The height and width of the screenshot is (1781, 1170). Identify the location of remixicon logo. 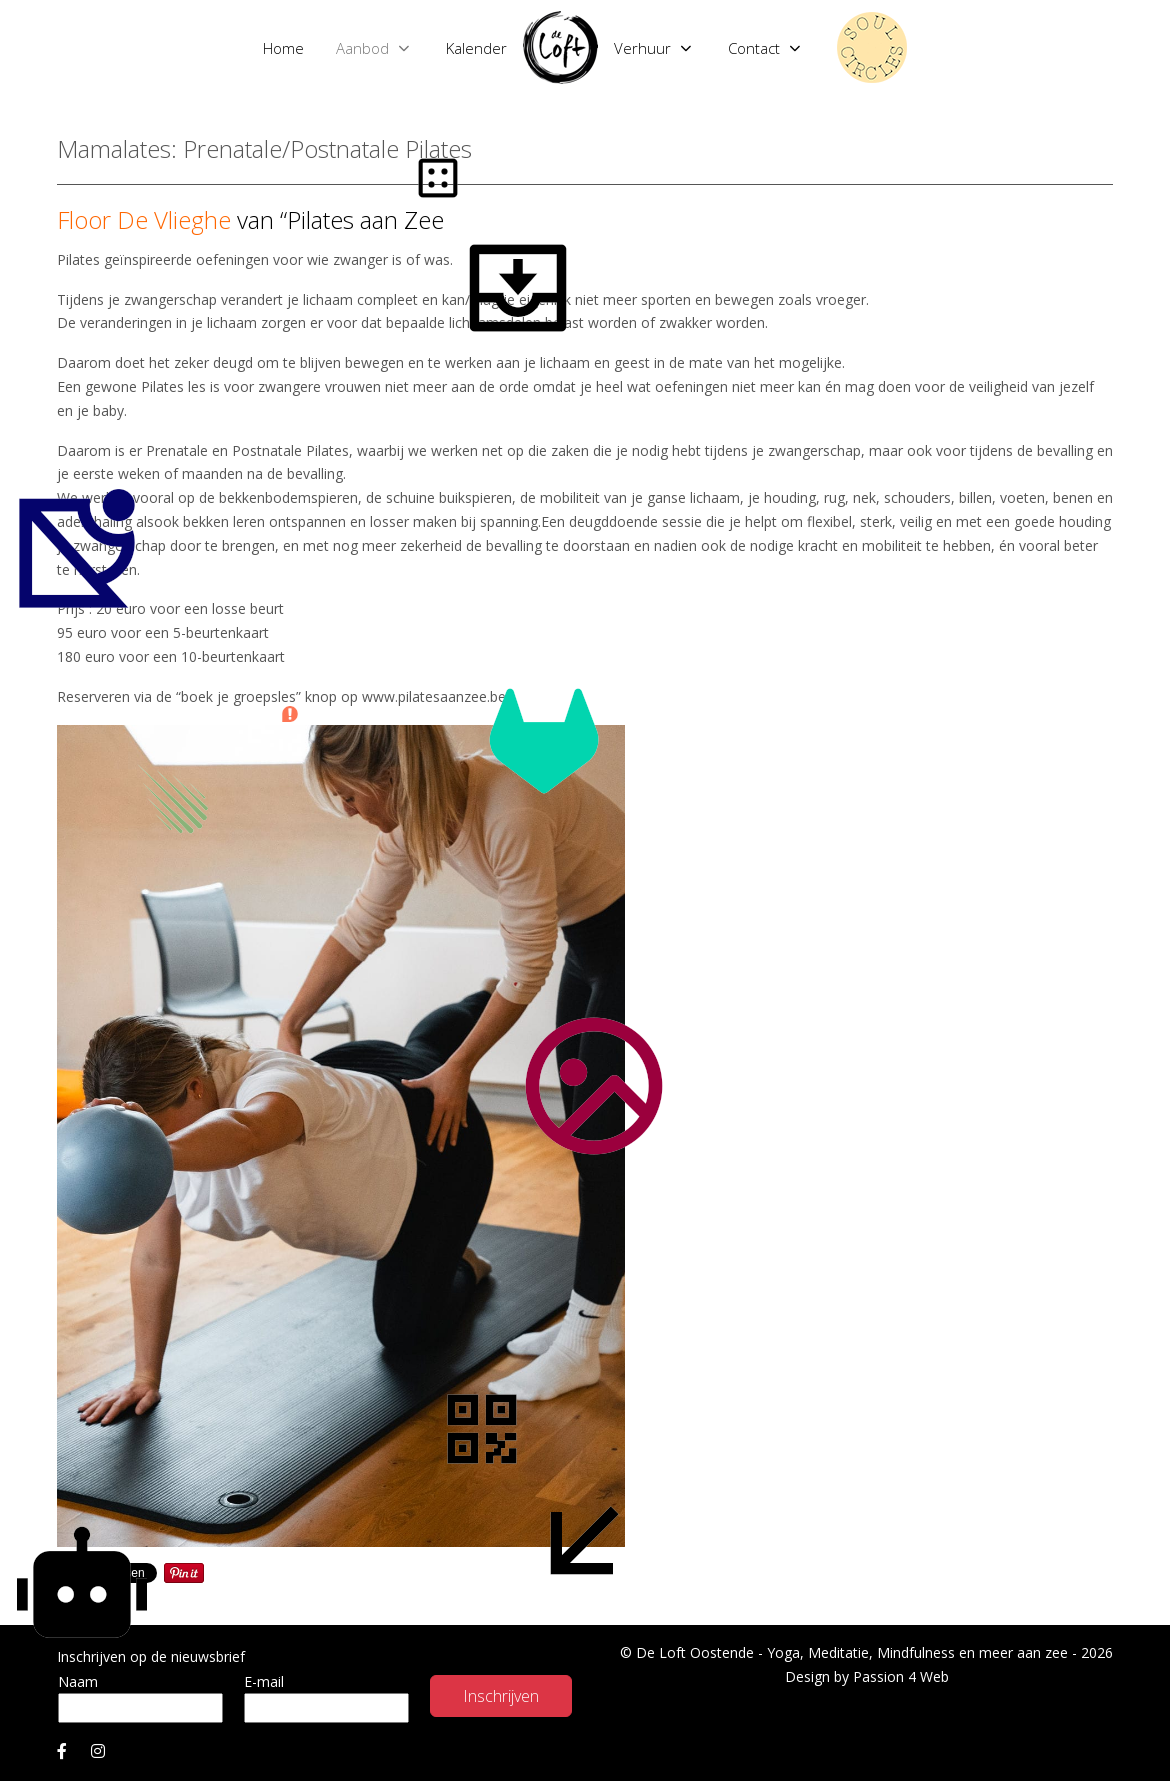
(77, 550).